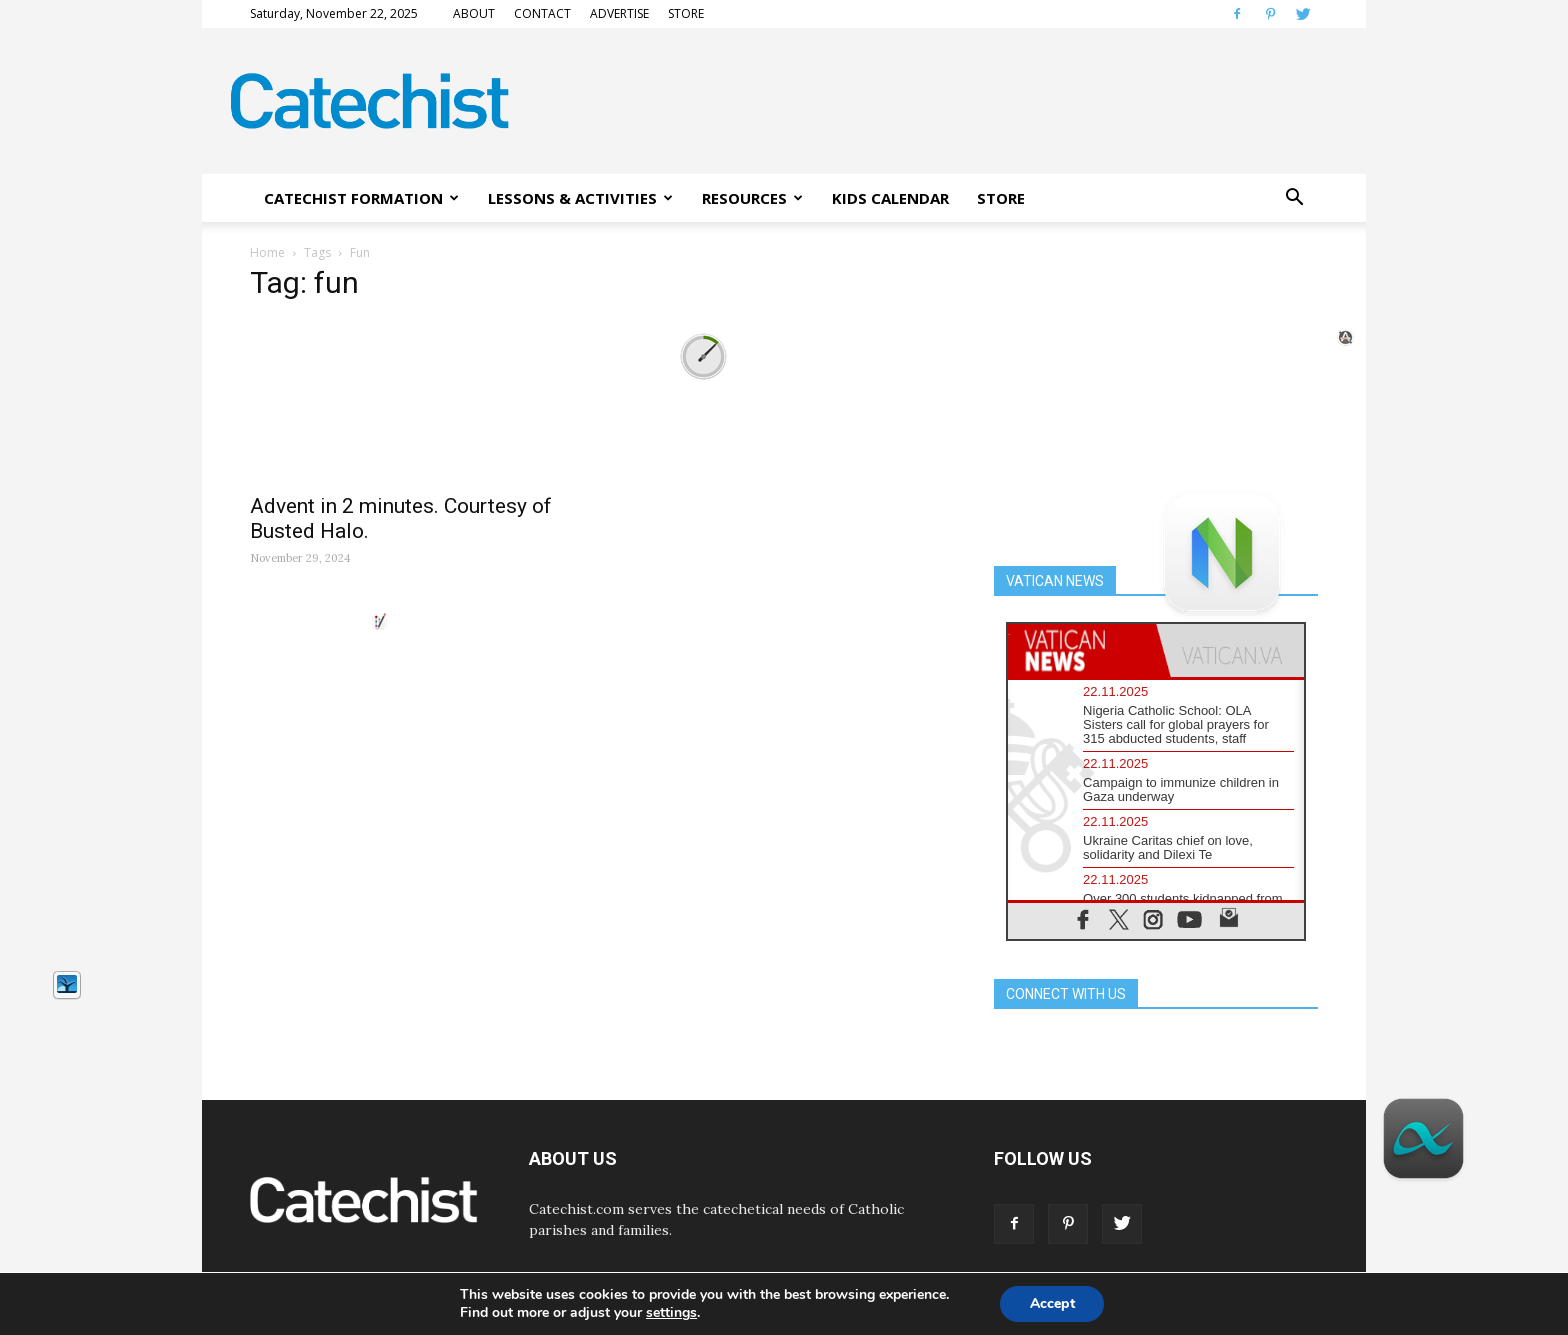 The image size is (1568, 1335). Describe the element at coordinates (1423, 1138) in the screenshot. I see `open albert app launcher` at that location.